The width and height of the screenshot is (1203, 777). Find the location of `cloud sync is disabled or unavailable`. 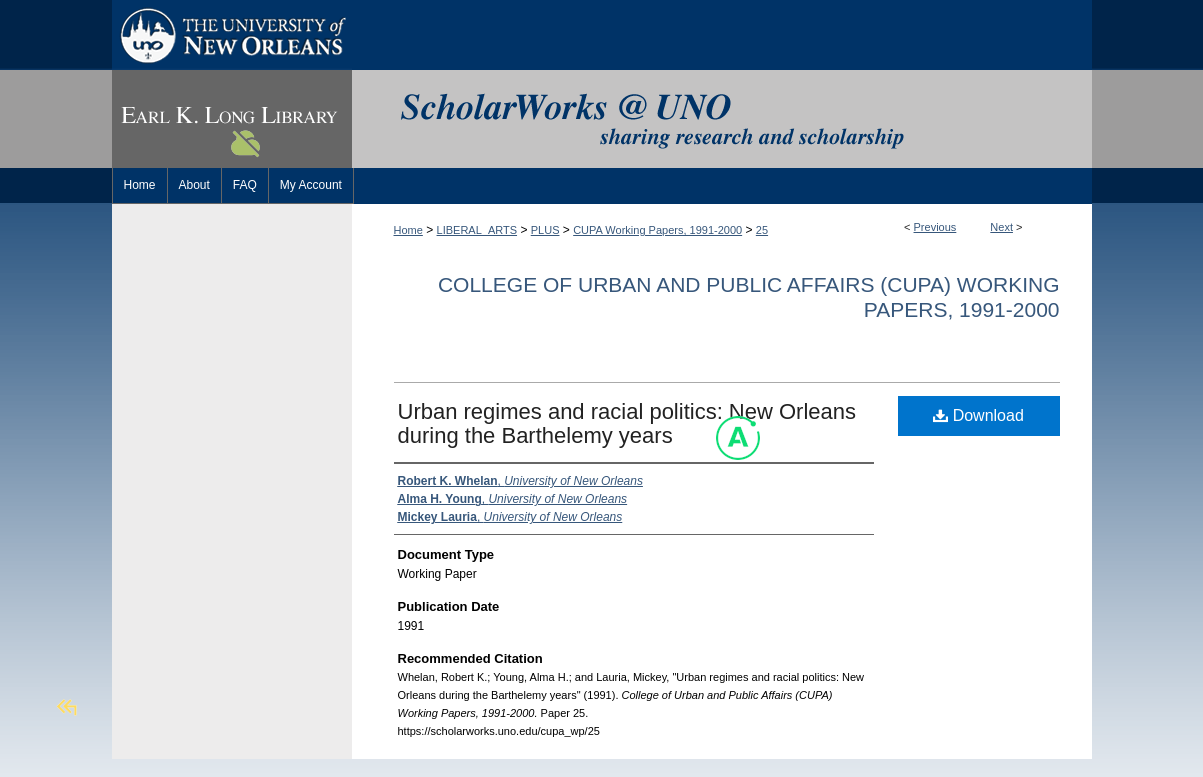

cloud sync is disabled or unavailable is located at coordinates (245, 143).